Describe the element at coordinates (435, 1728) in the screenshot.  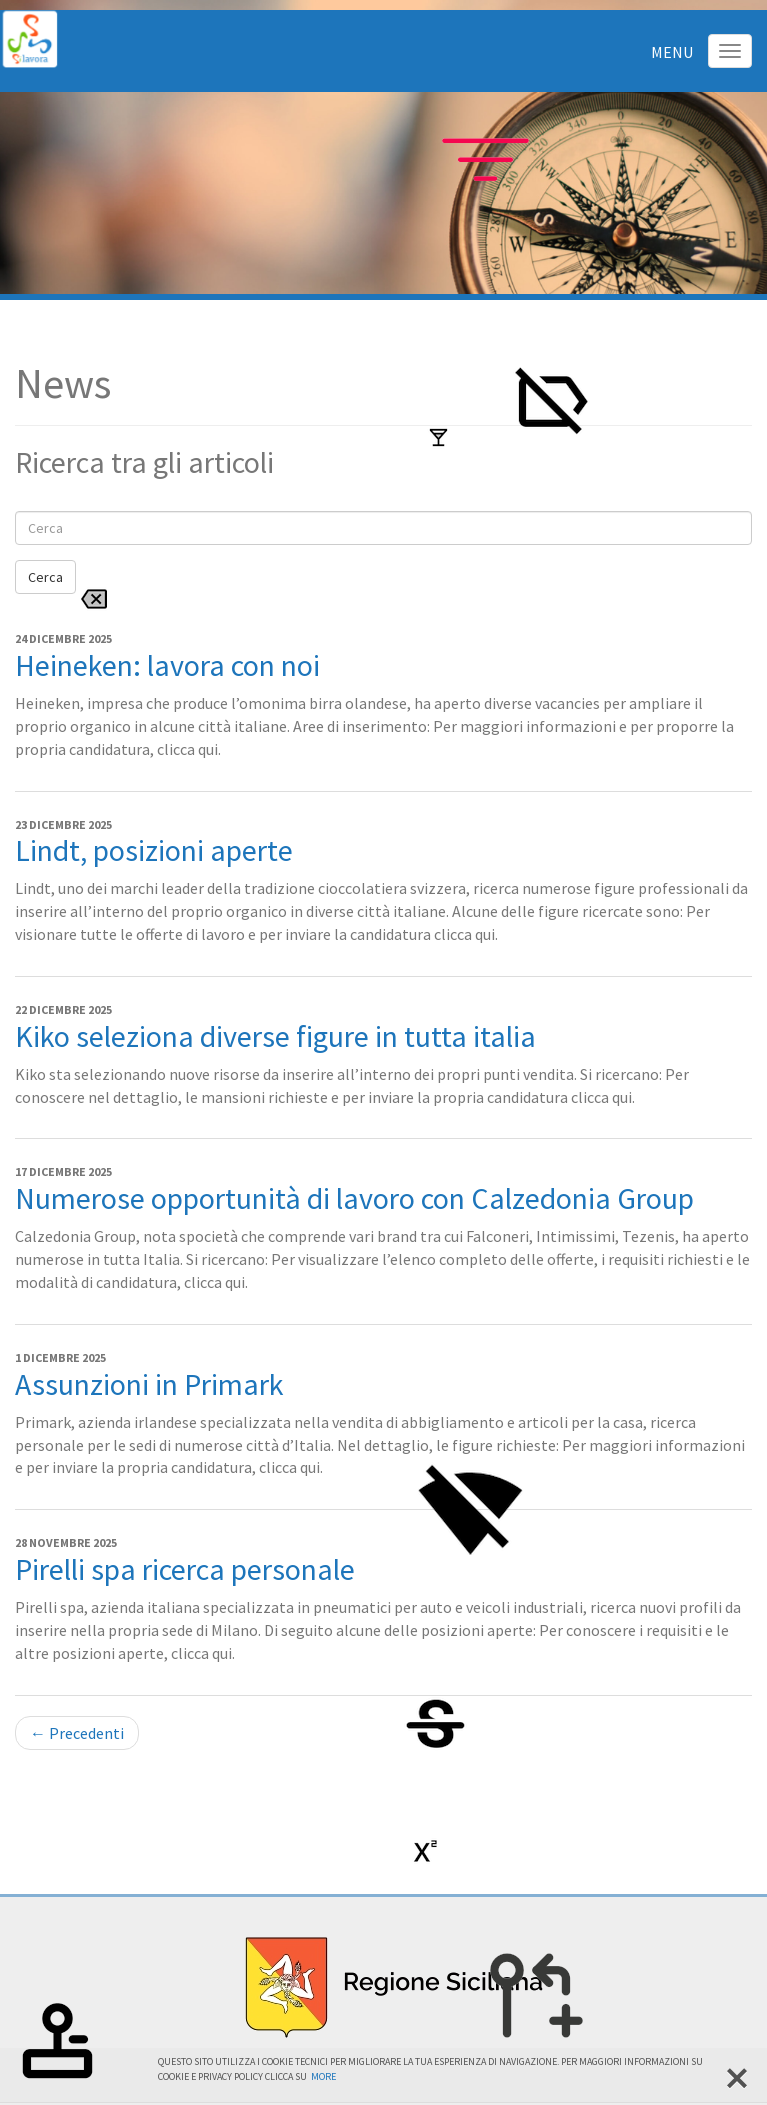
I see `apply strikethrough formatting to selected text` at that location.